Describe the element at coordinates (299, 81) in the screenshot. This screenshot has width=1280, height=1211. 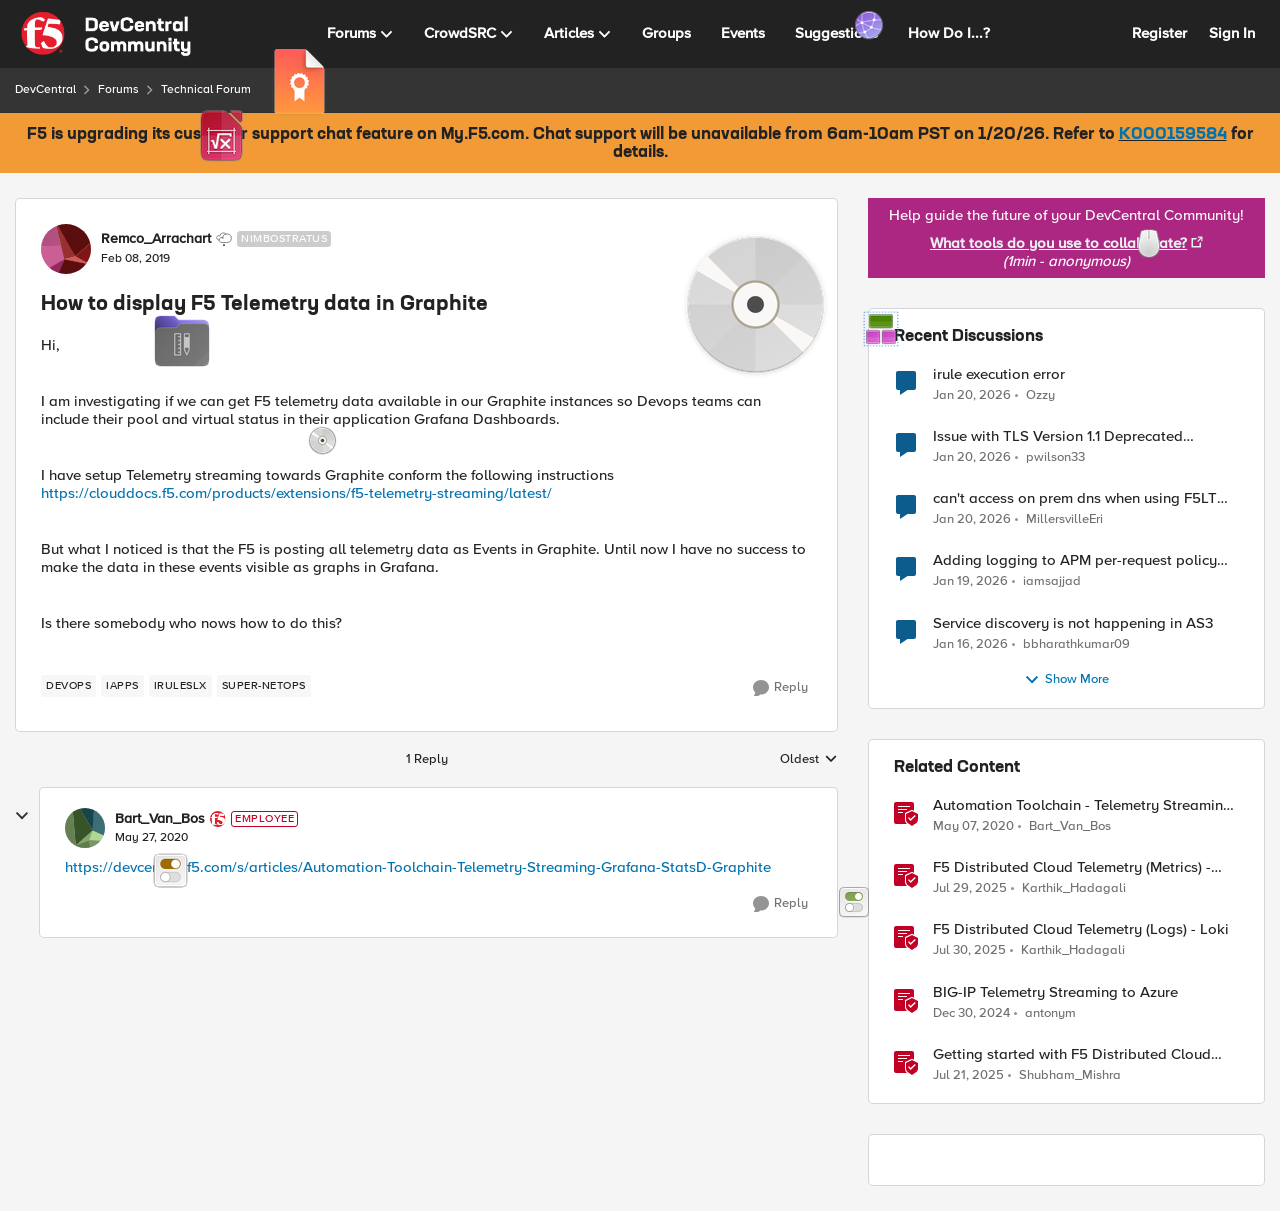
I see `a certificate or credential file` at that location.